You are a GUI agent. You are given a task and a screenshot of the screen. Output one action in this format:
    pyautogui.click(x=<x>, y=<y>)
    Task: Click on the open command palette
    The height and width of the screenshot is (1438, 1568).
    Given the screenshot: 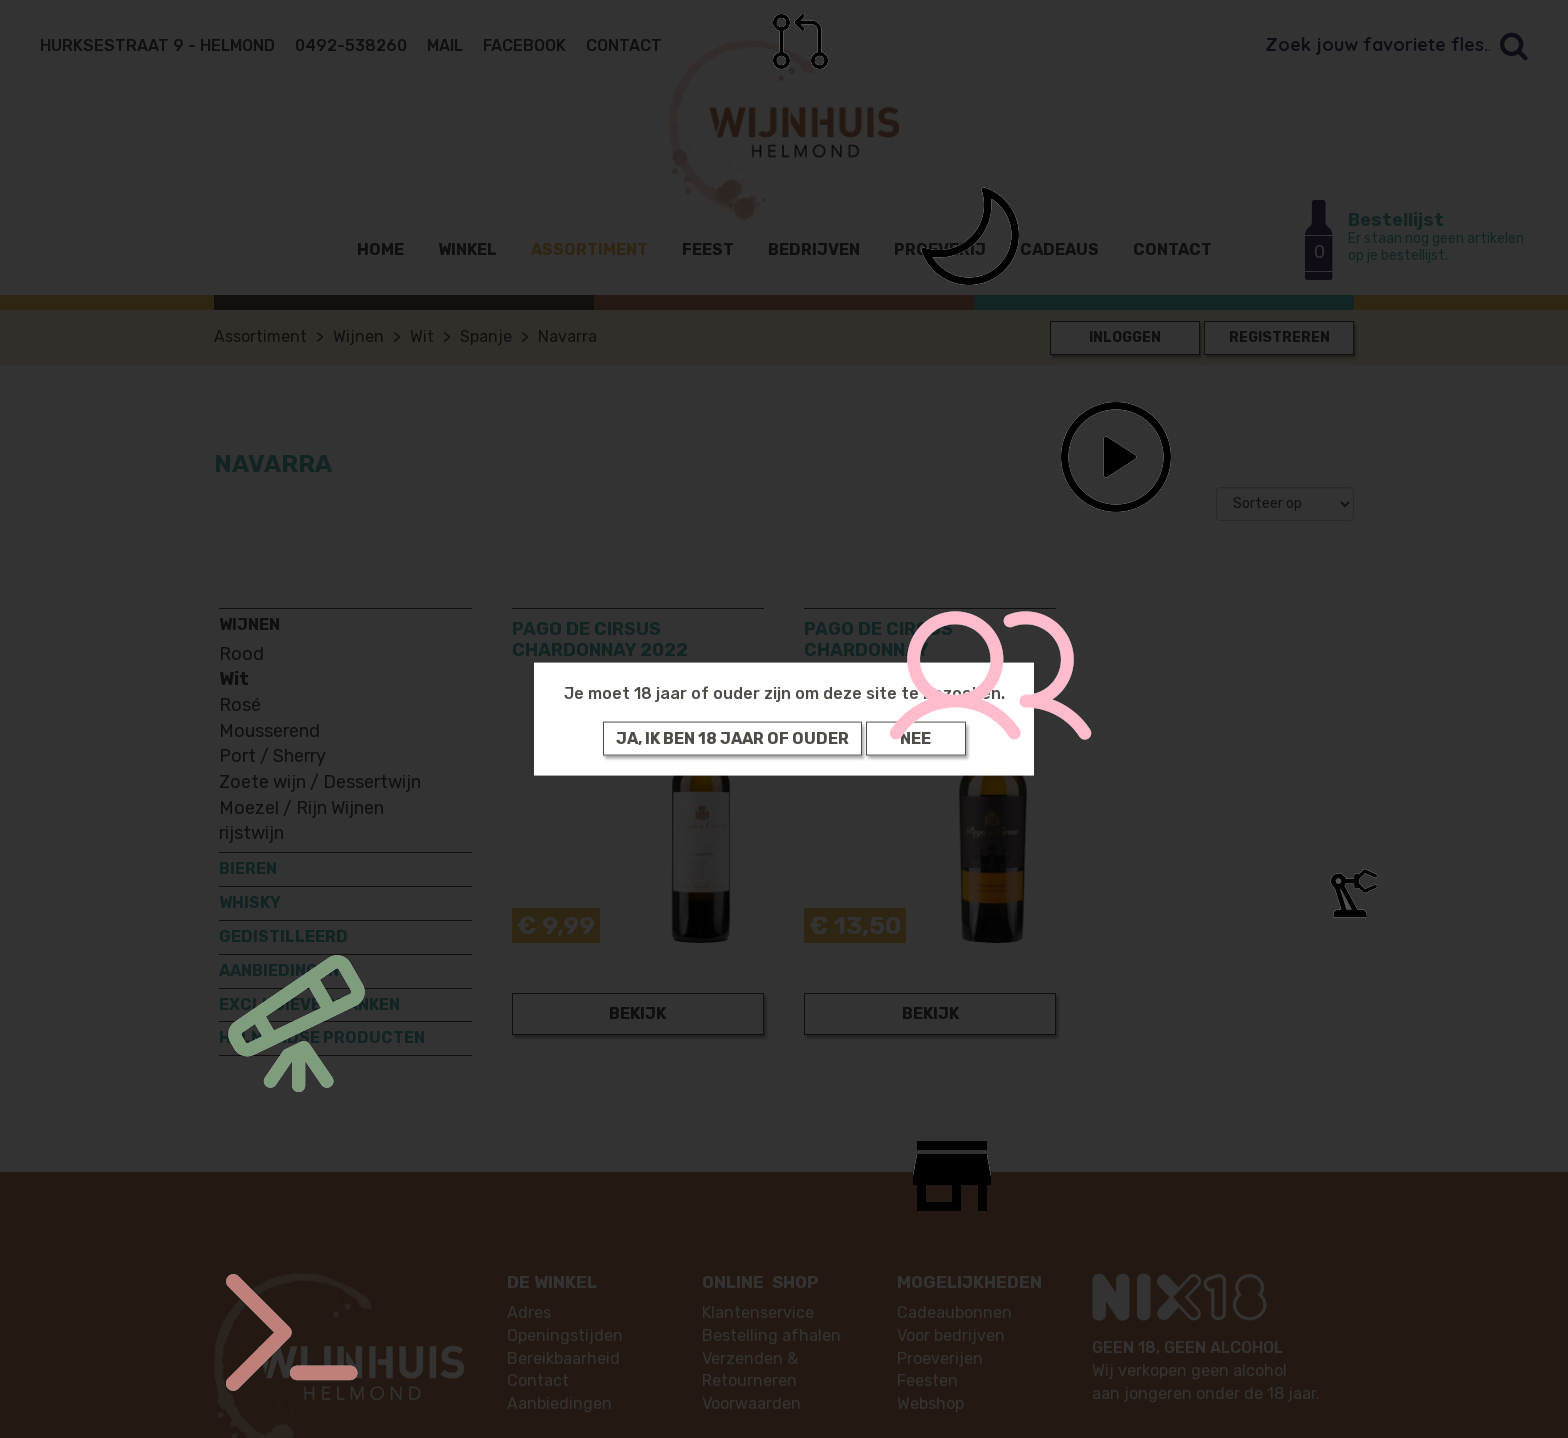 What is the action you would take?
    pyautogui.click(x=290, y=1332)
    